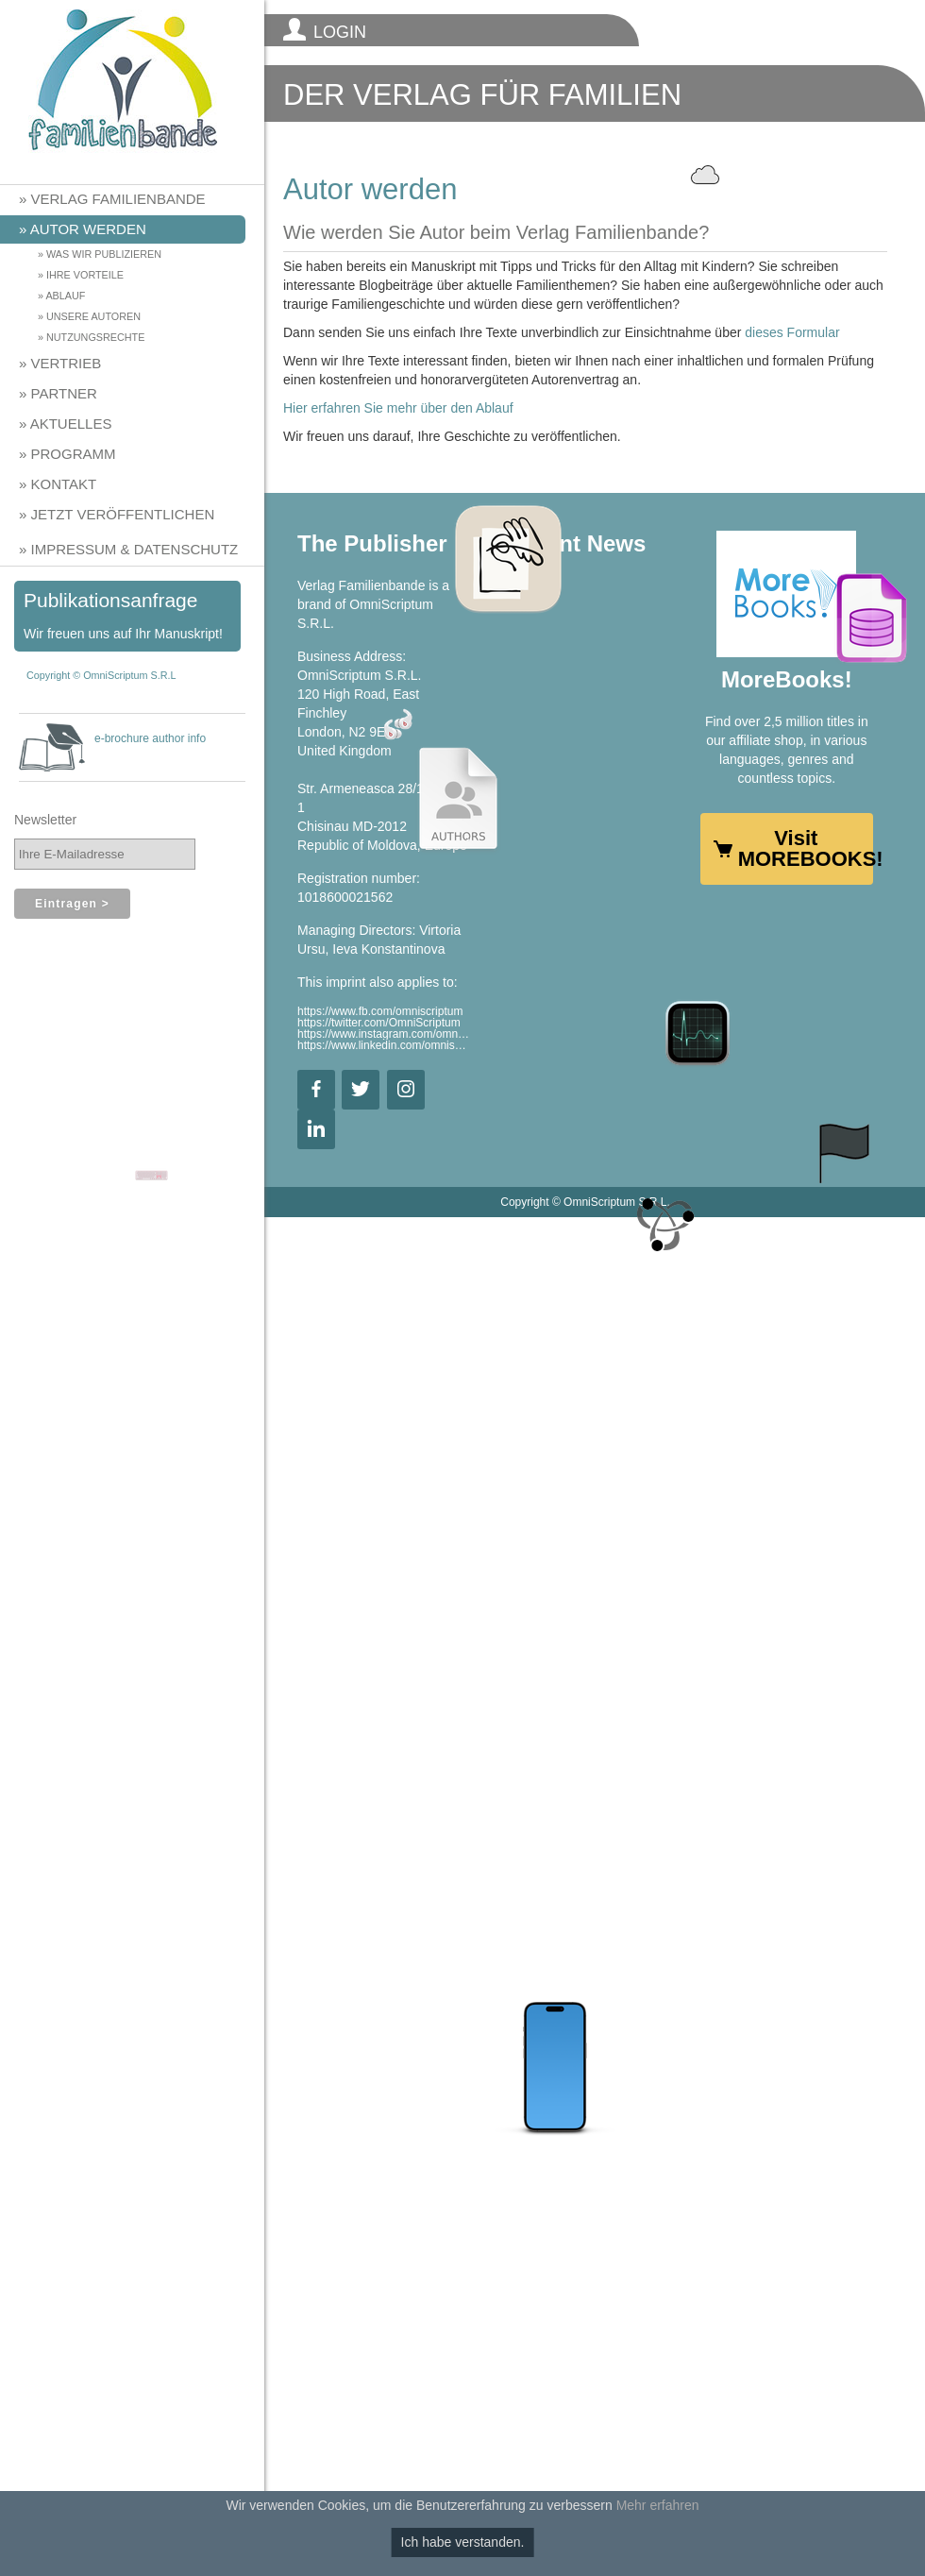 The height and width of the screenshot is (2576, 925). Describe the element at coordinates (555, 2069) in the screenshot. I see `iPhone 14 Pro device icon` at that location.